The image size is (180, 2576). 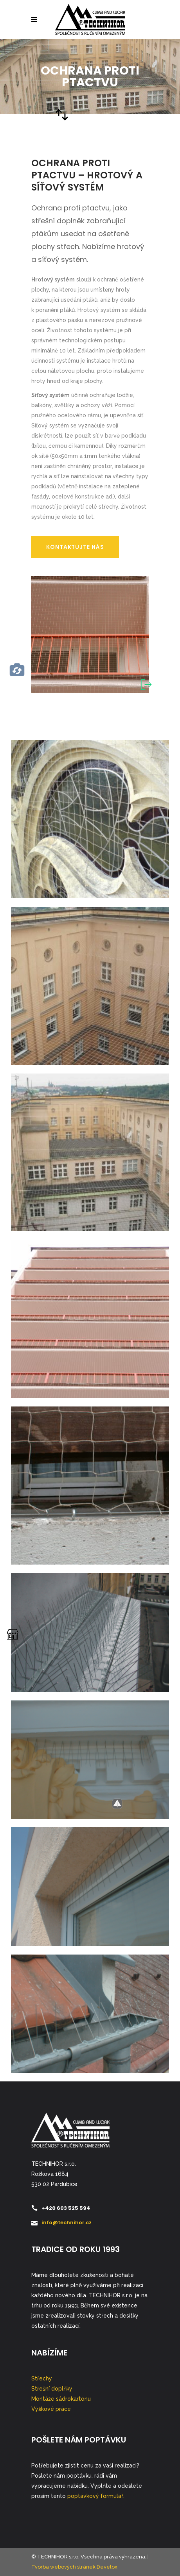 What do you see at coordinates (117, 1803) in the screenshot?
I see `send or share content` at bounding box center [117, 1803].